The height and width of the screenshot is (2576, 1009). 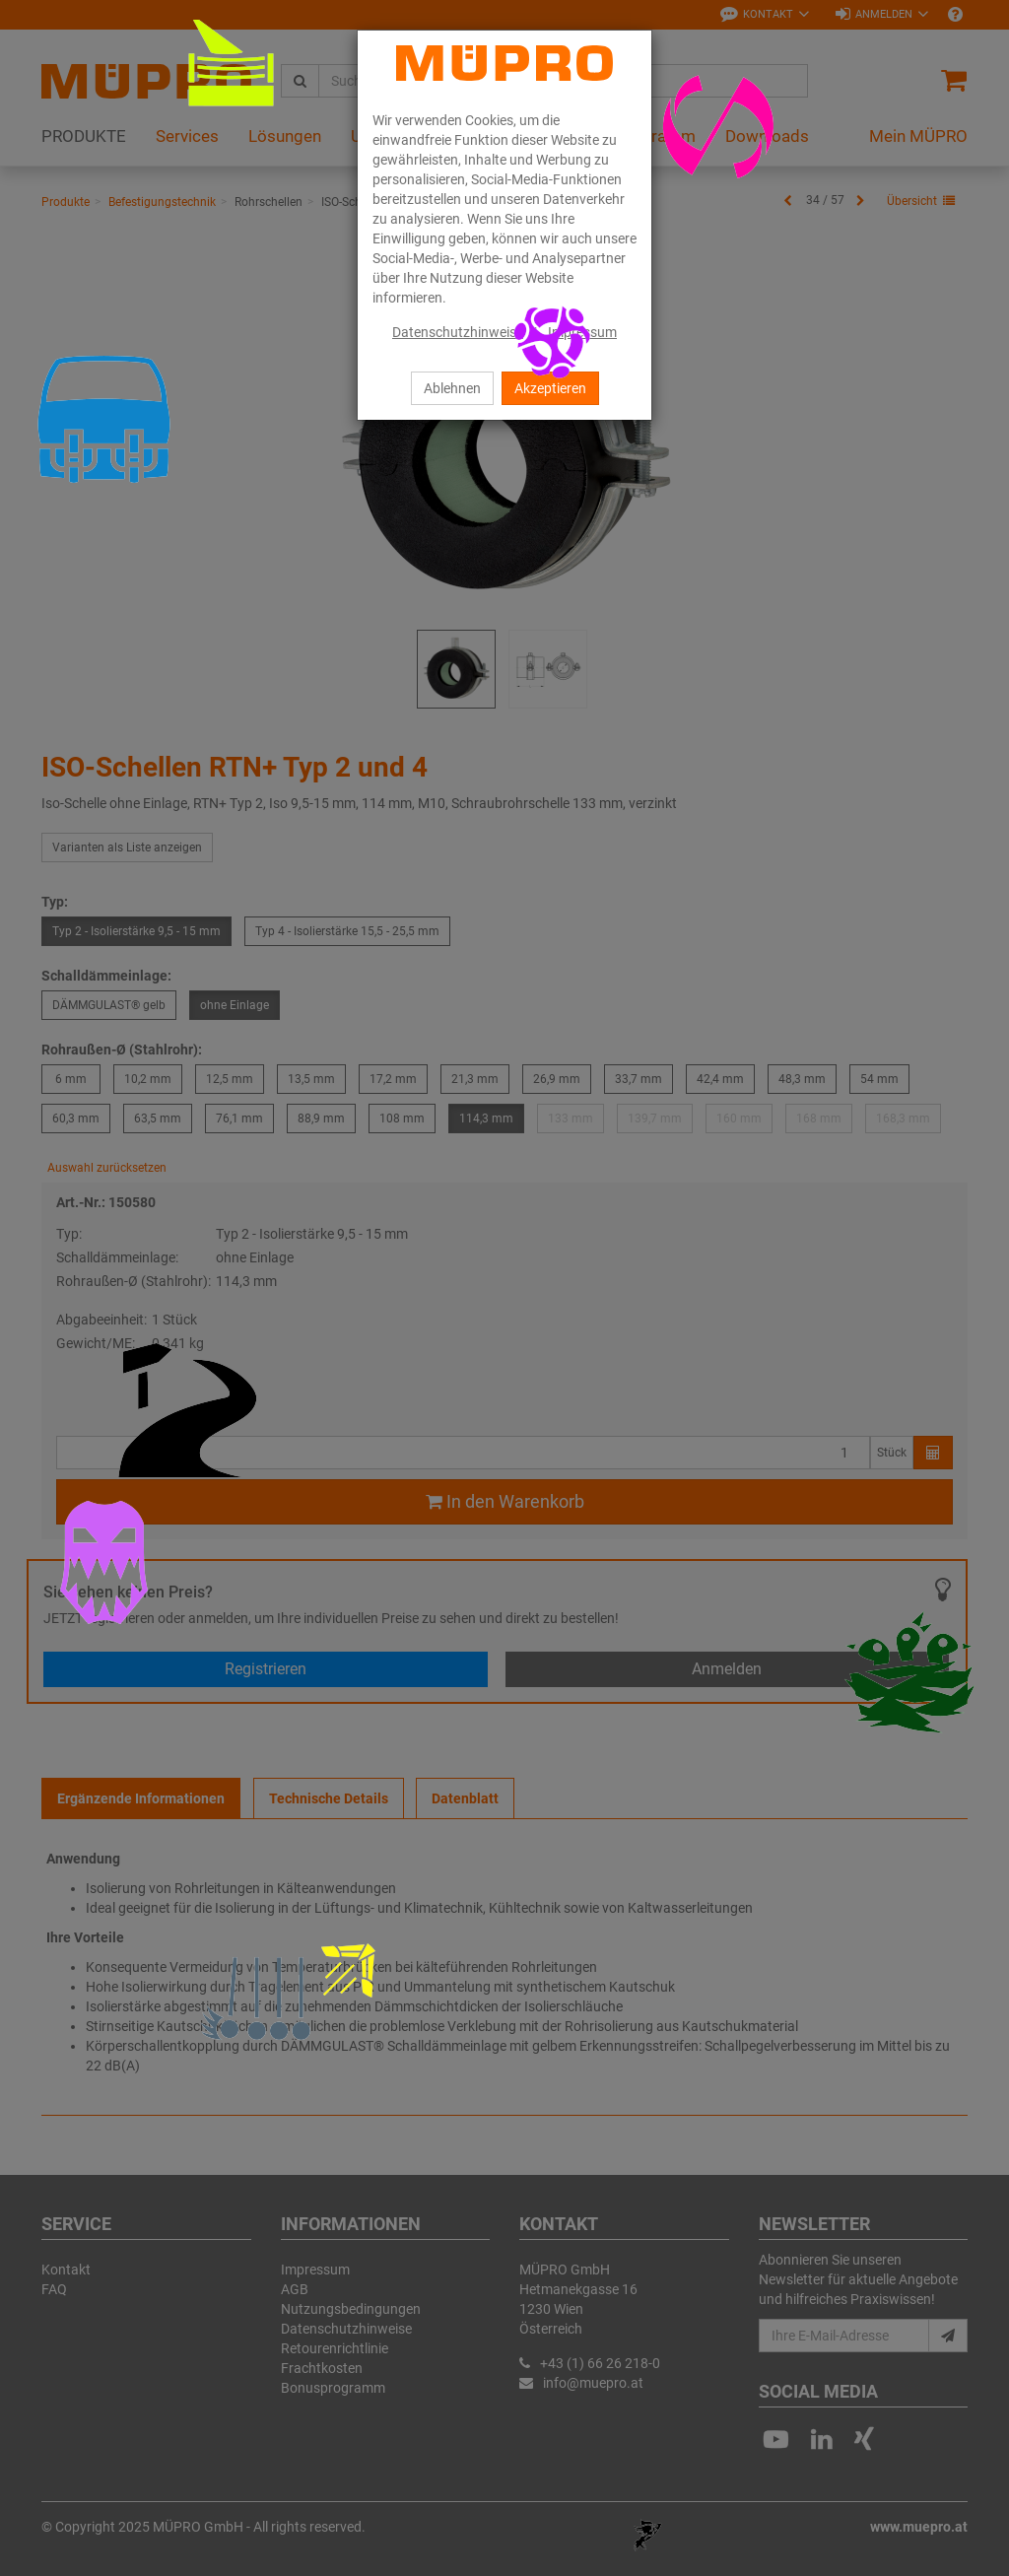 I want to click on loading or processing in progress, so click(x=718, y=125).